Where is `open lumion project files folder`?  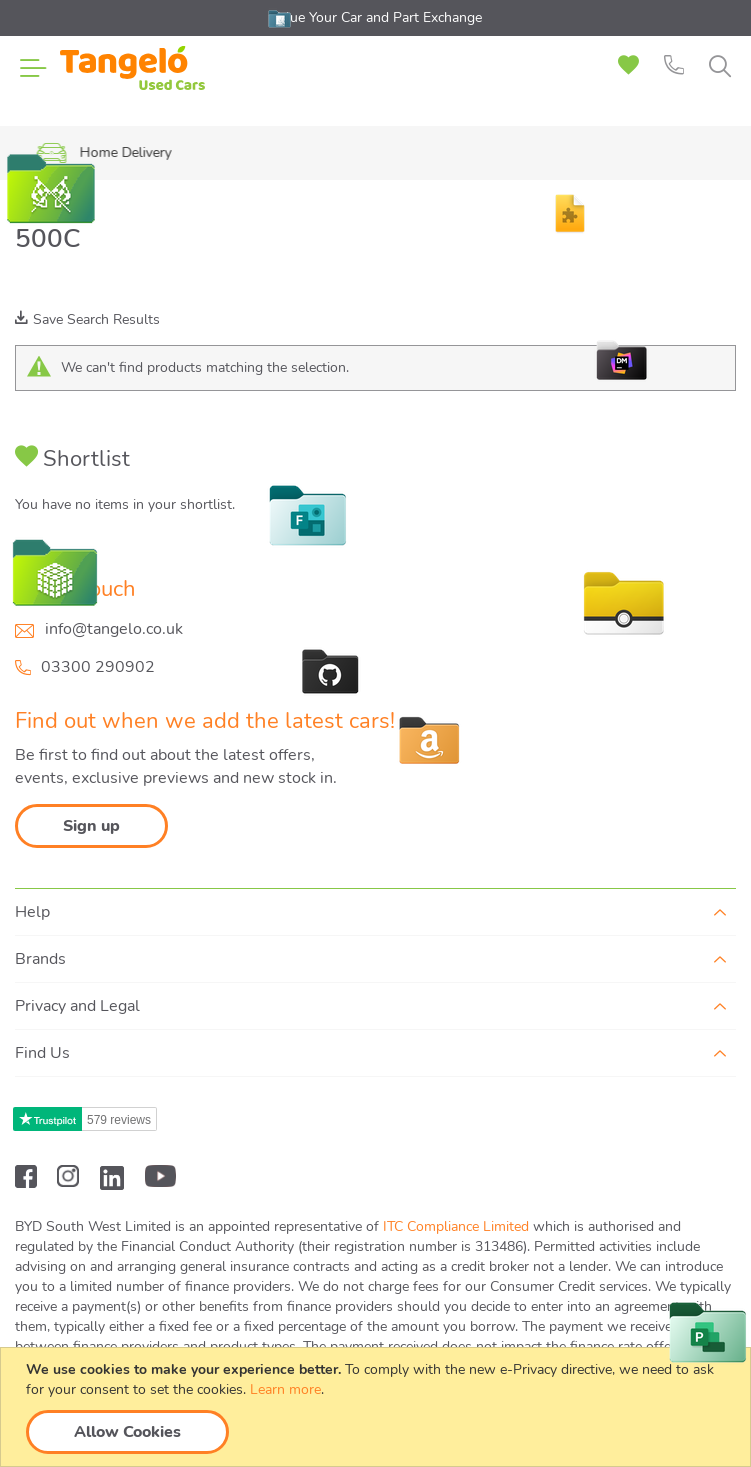 open lumion project files folder is located at coordinates (279, 19).